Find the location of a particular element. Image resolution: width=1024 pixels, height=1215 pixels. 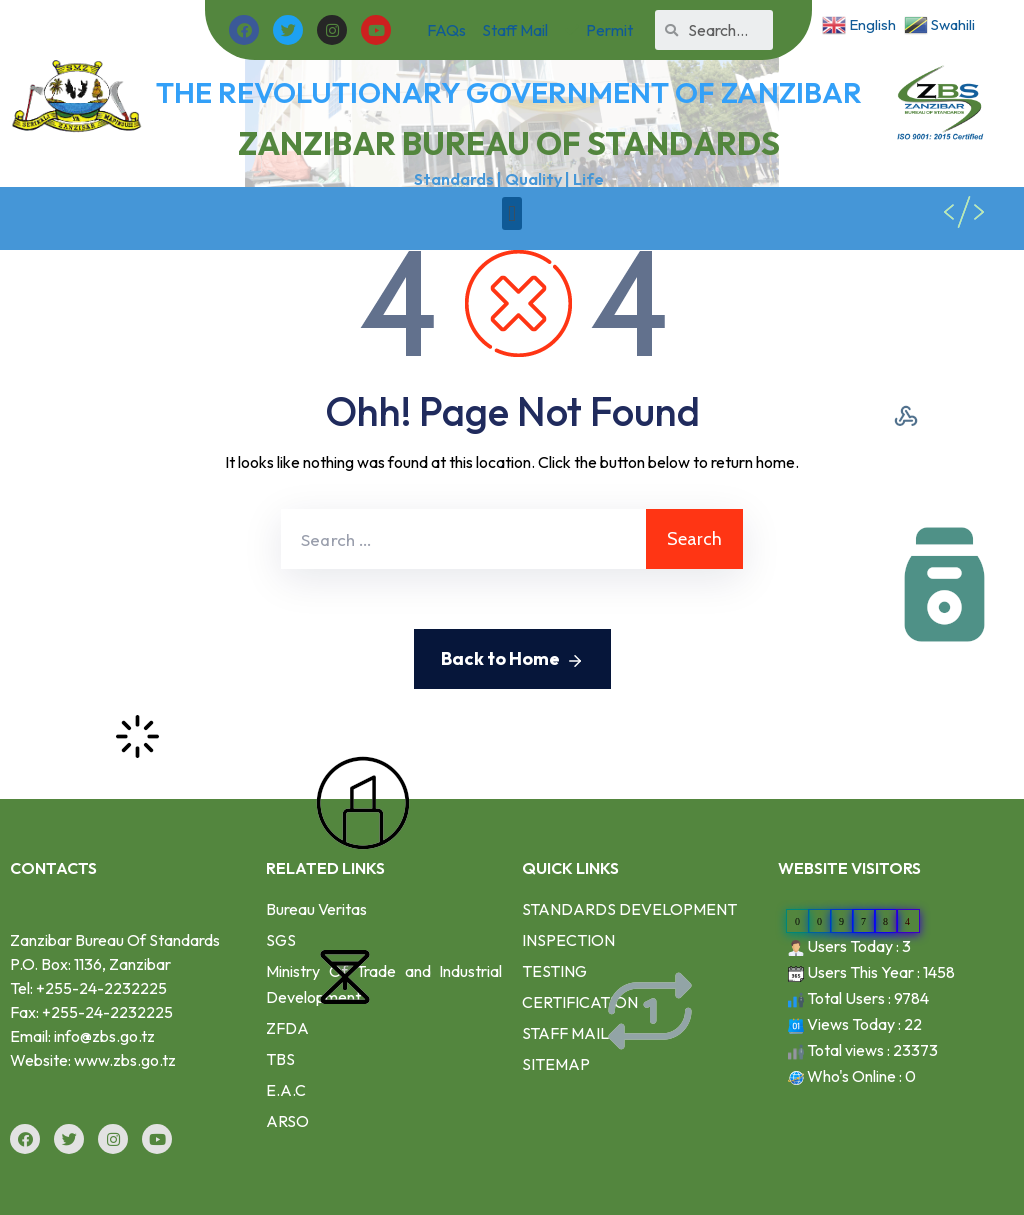

view or edit source code is located at coordinates (964, 212).